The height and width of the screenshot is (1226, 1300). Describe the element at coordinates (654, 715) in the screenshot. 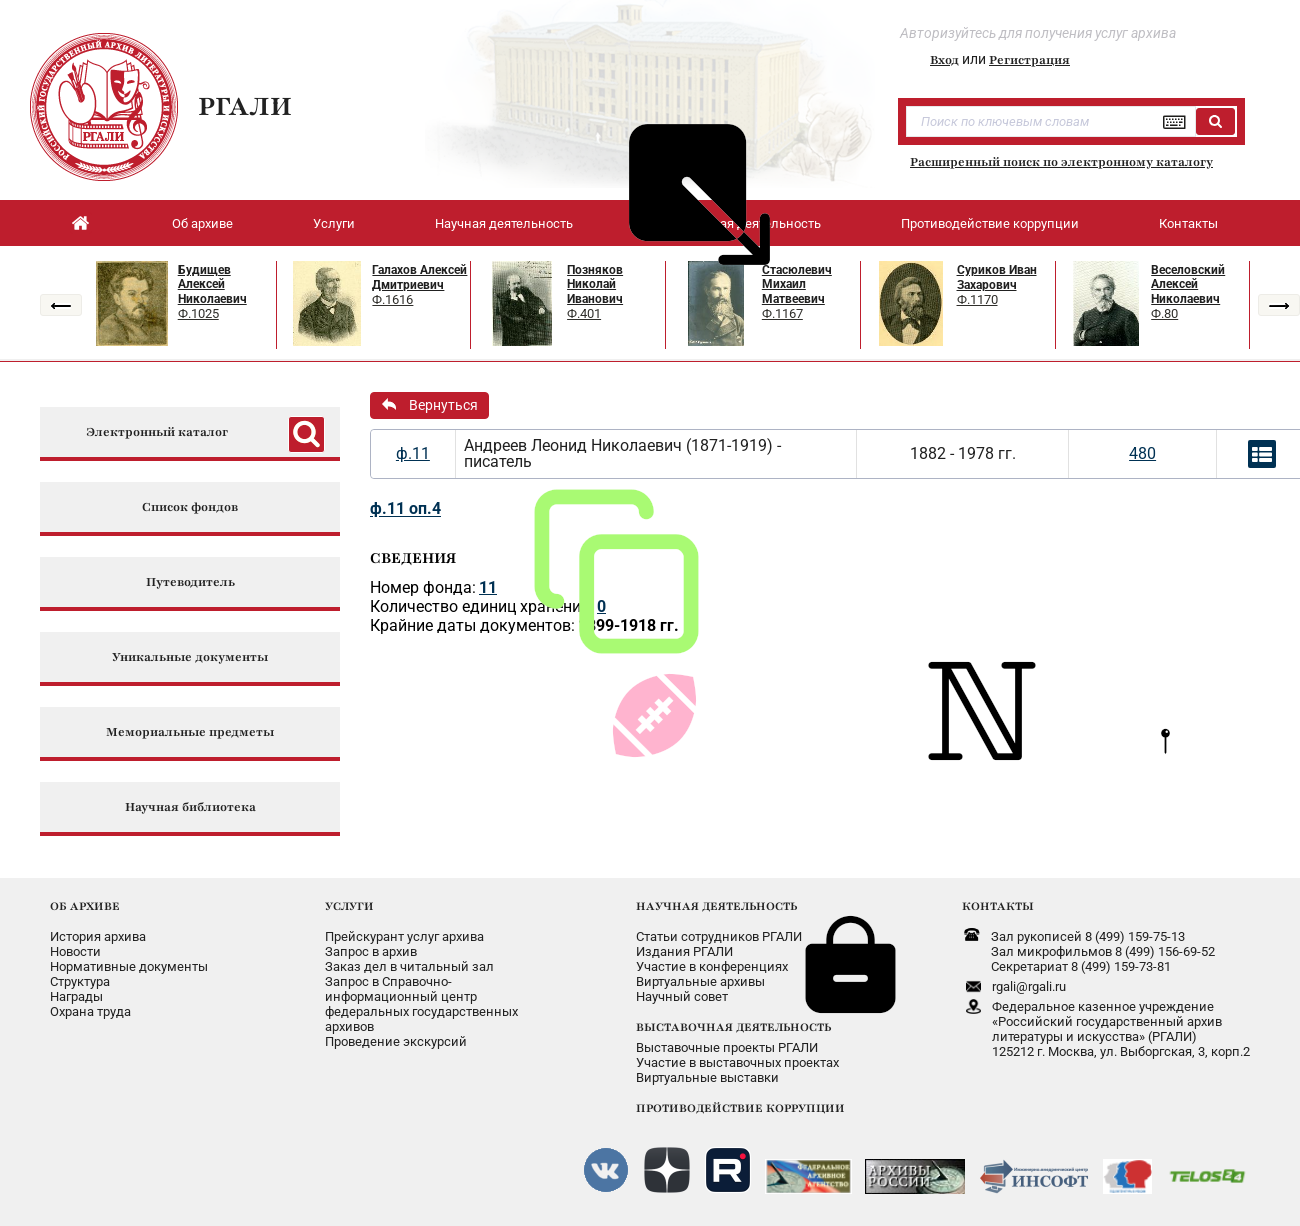

I see `view american football scores or content` at that location.